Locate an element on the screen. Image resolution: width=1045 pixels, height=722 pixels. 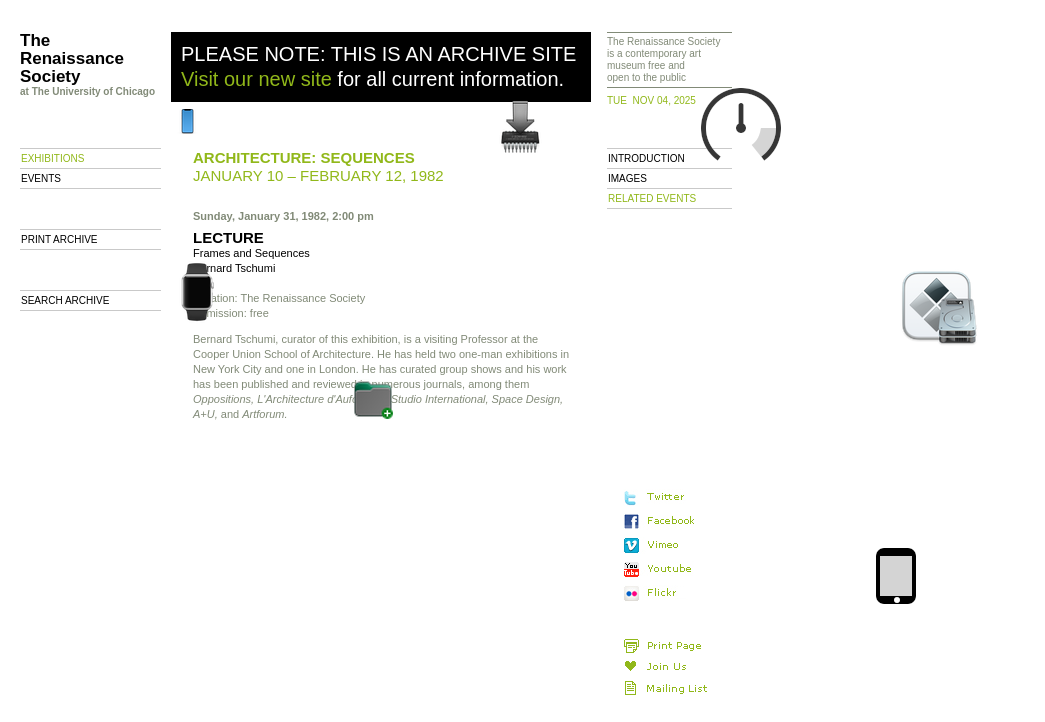
launch boot camp assistant to install windows on your mac is located at coordinates (936, 305).